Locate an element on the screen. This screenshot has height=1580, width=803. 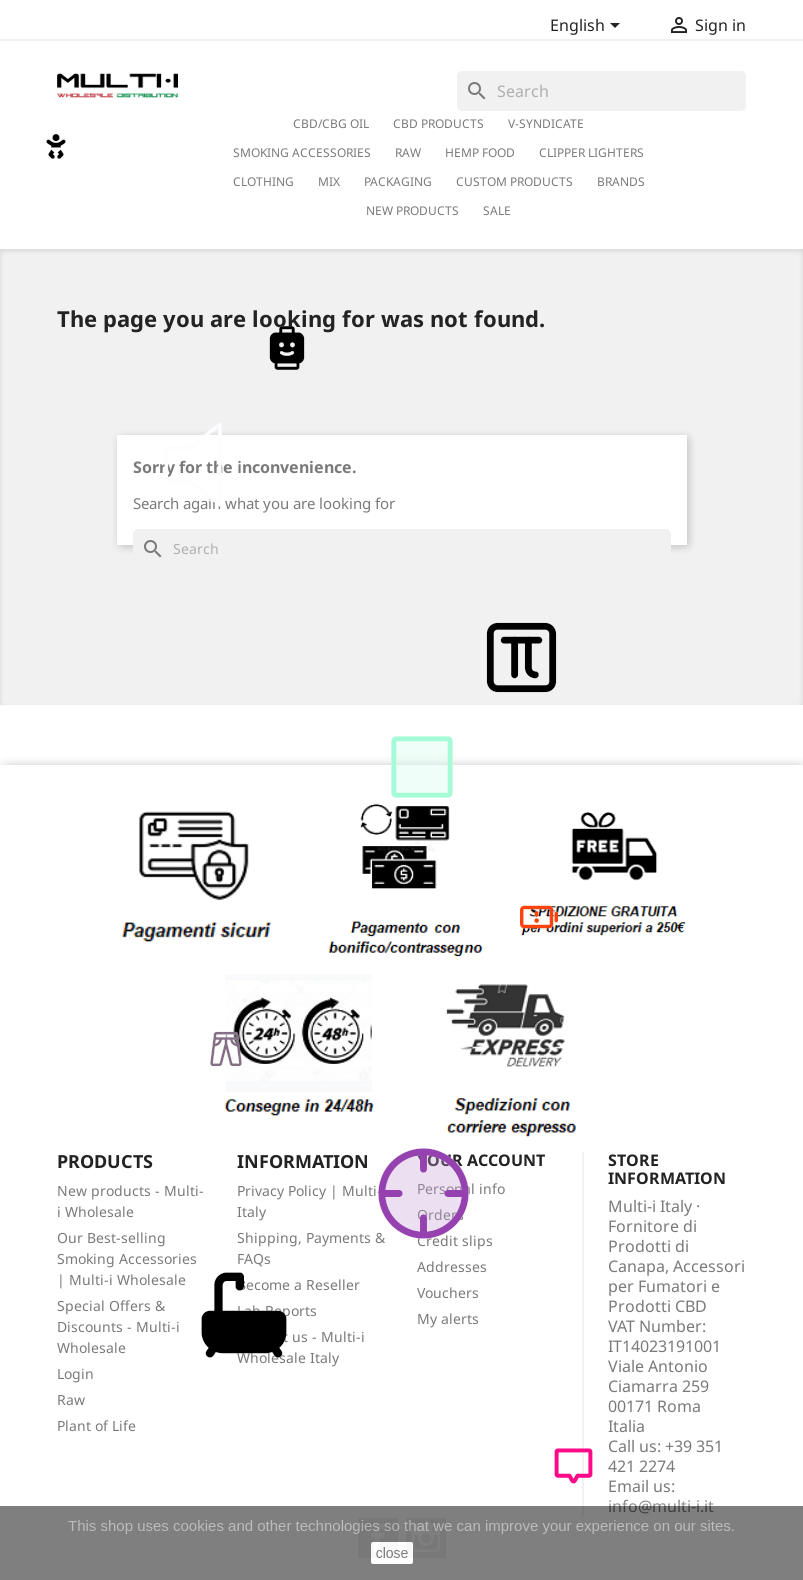
stop media playback is located at coordinates (422, 767).